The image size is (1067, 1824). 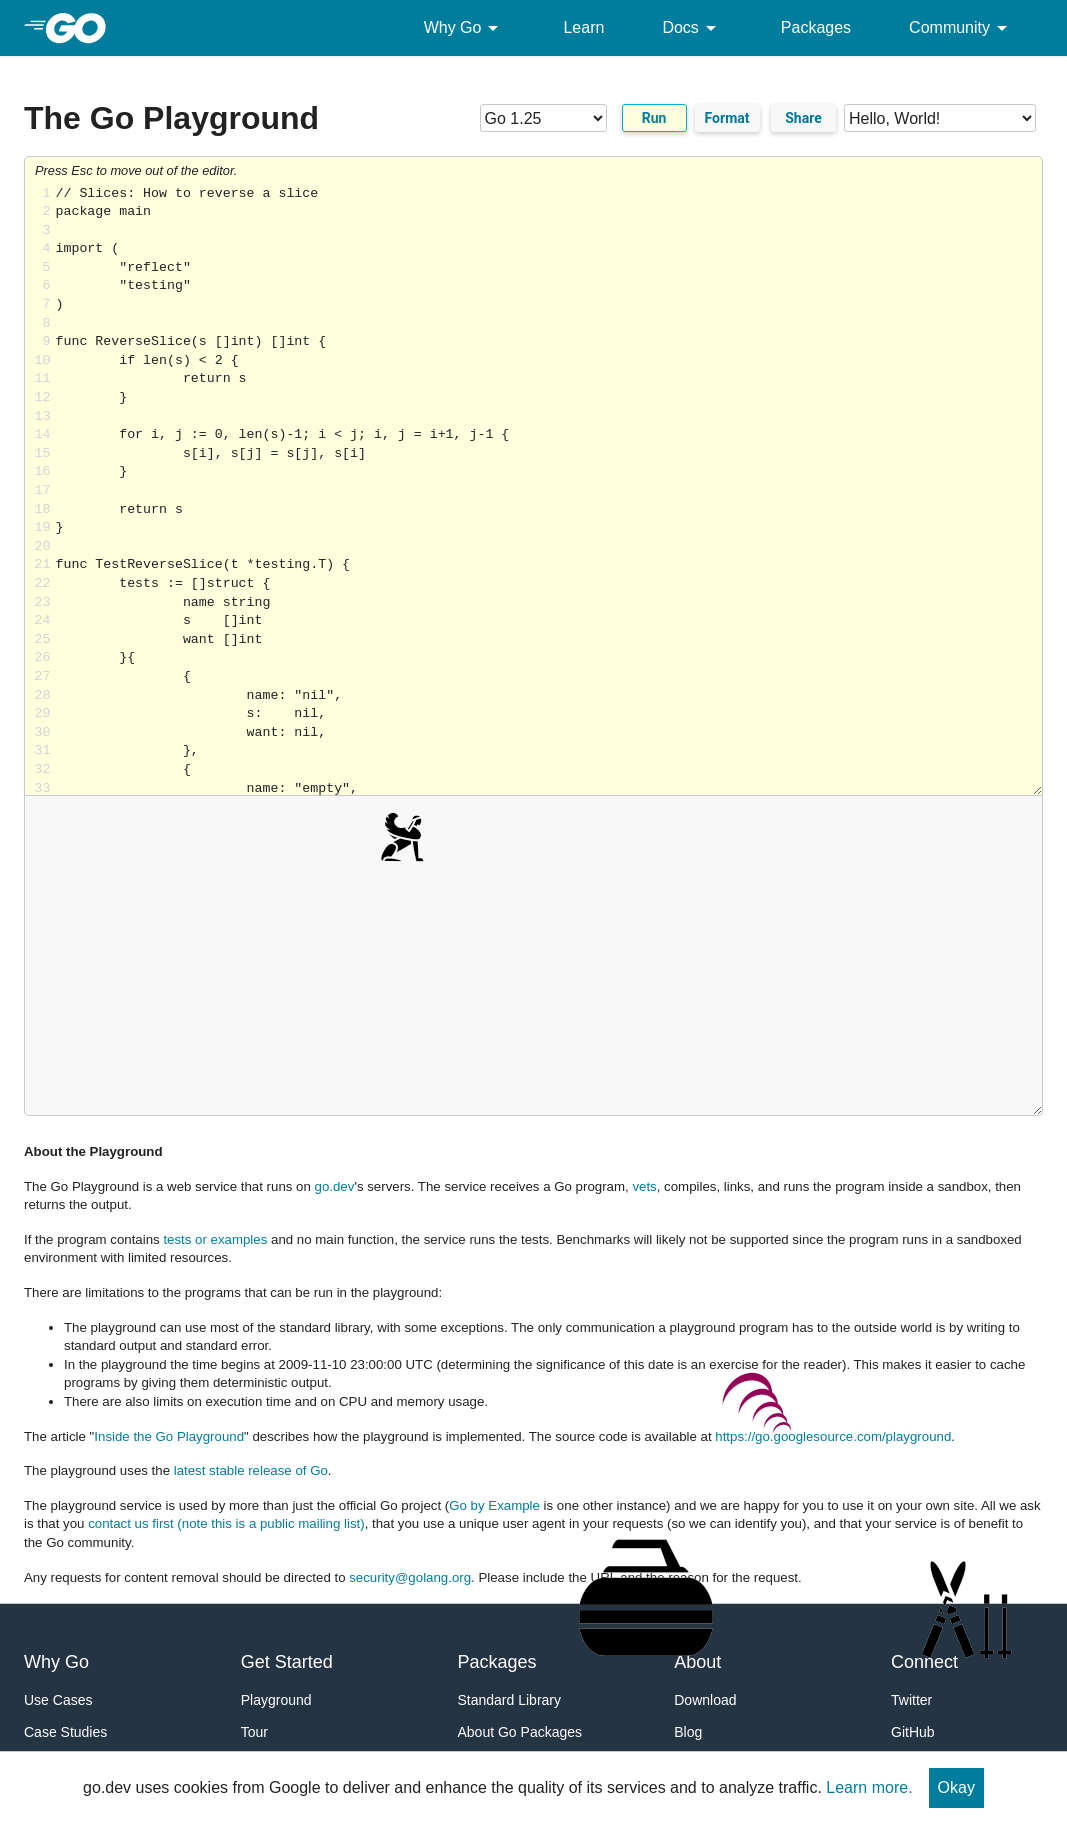 What do you see at coordinates (646, 1589) in the screenshot?
I see `access curling game or sports content` at bounding box center [646, 1589].